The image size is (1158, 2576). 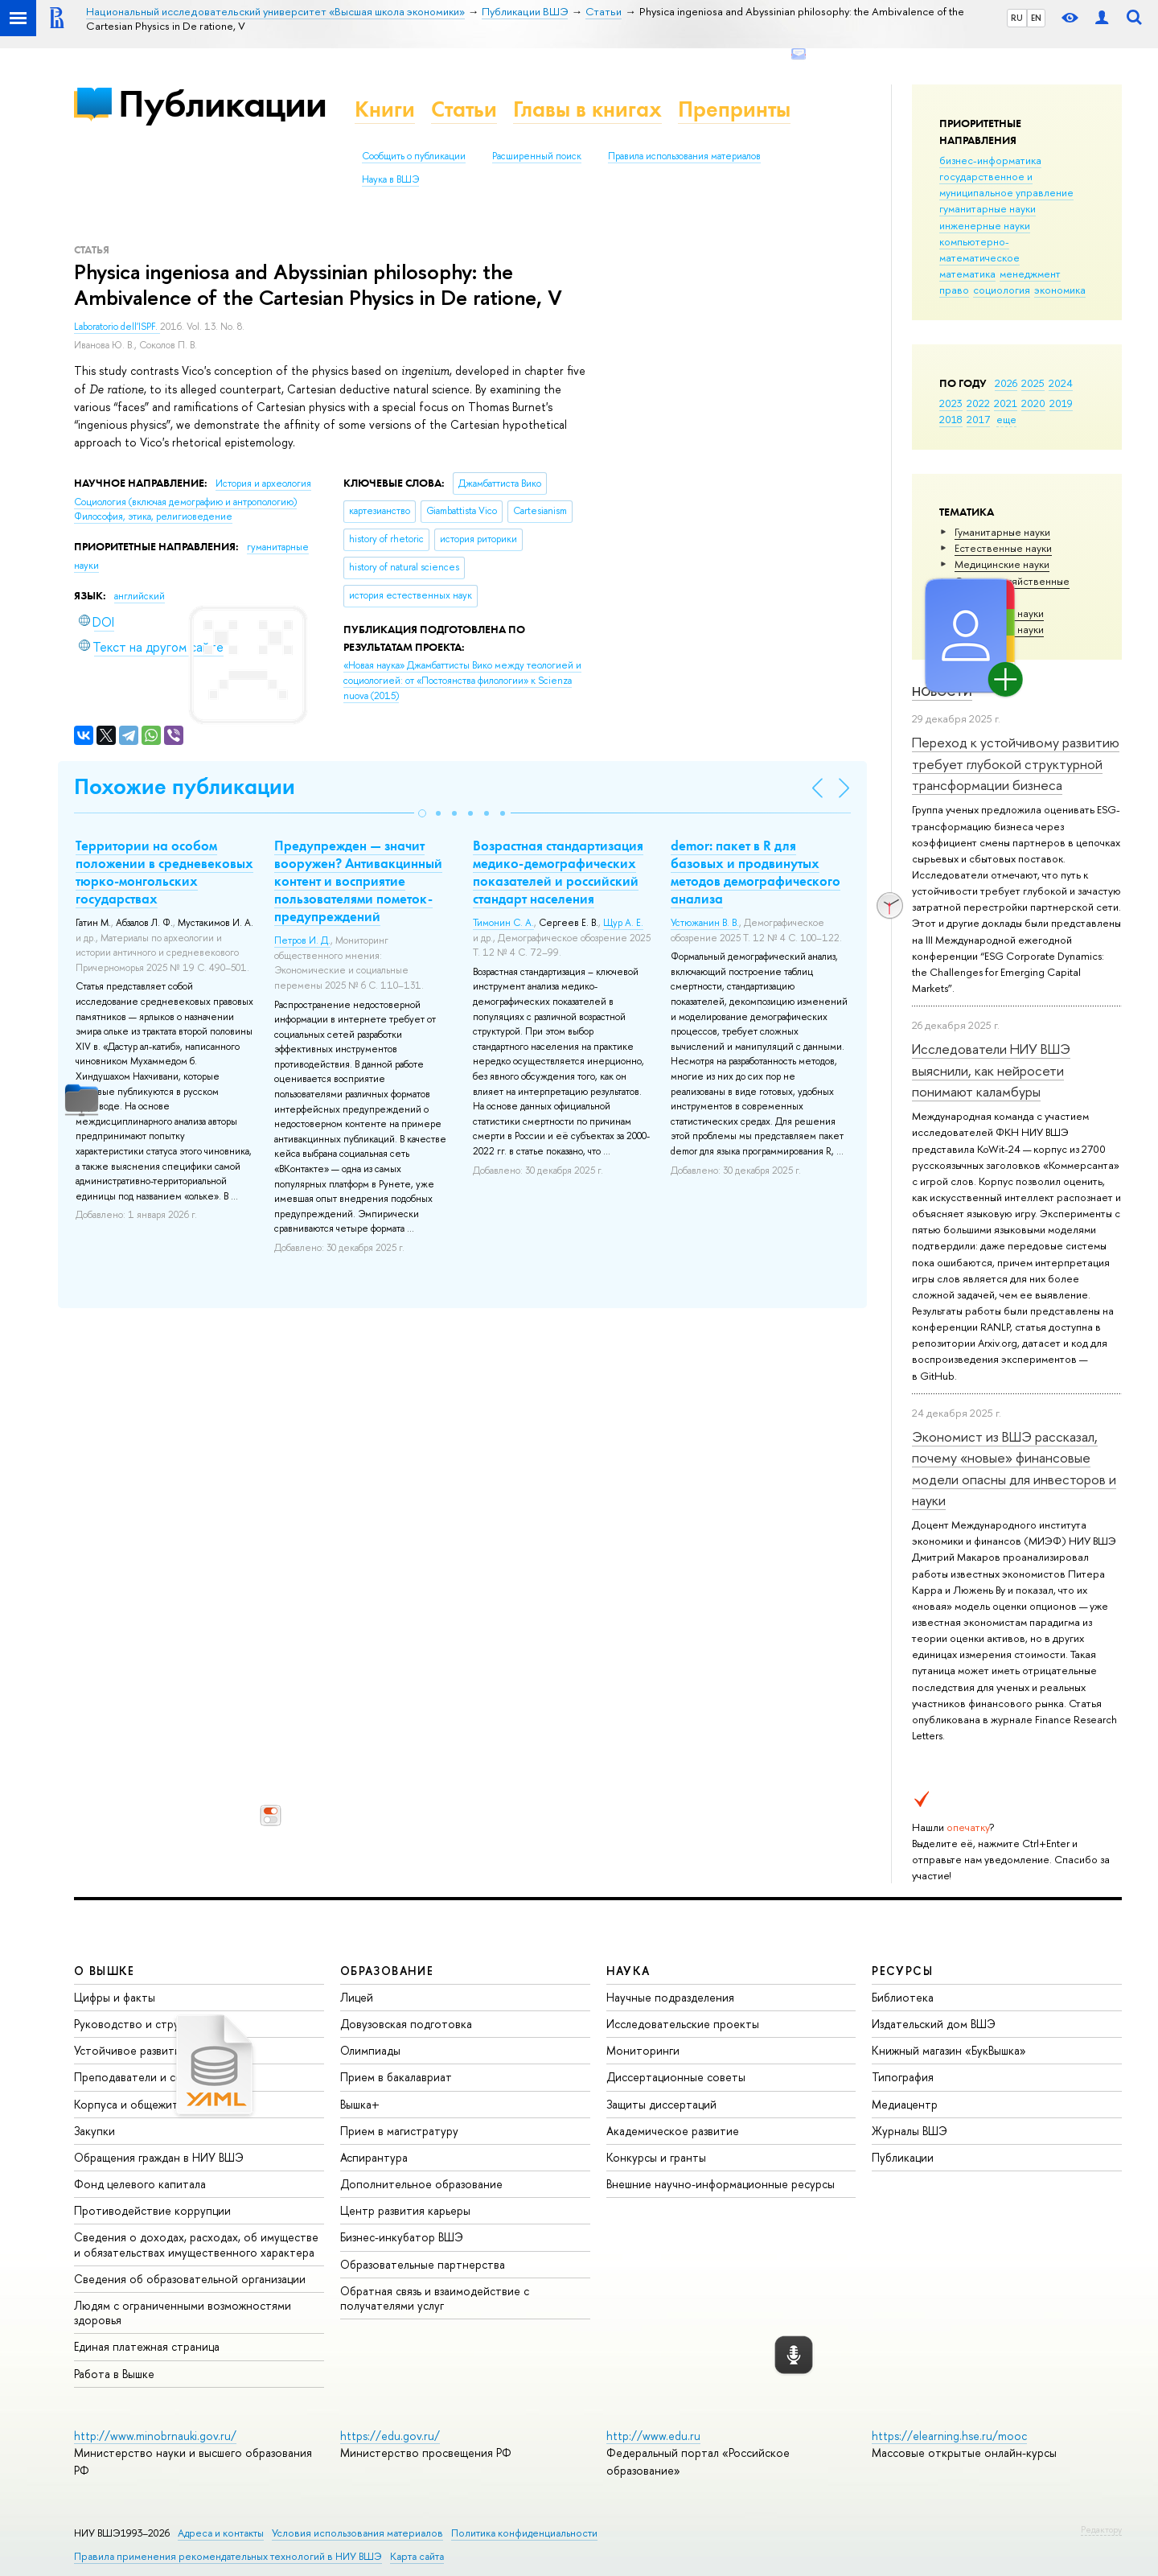 What do you see at coordinates (214, 2066) in the screenshot?
I see `a yaml configuration file` at bounding box center [214, 2066].